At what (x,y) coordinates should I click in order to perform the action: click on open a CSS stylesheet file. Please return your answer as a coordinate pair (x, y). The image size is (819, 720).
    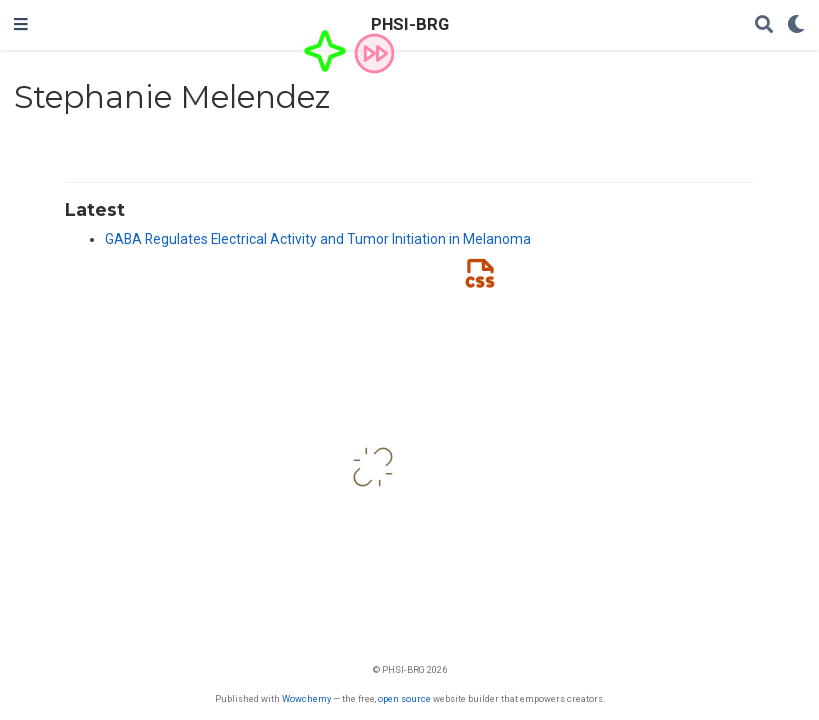
    Looking at the image, I should click on (480, 274).